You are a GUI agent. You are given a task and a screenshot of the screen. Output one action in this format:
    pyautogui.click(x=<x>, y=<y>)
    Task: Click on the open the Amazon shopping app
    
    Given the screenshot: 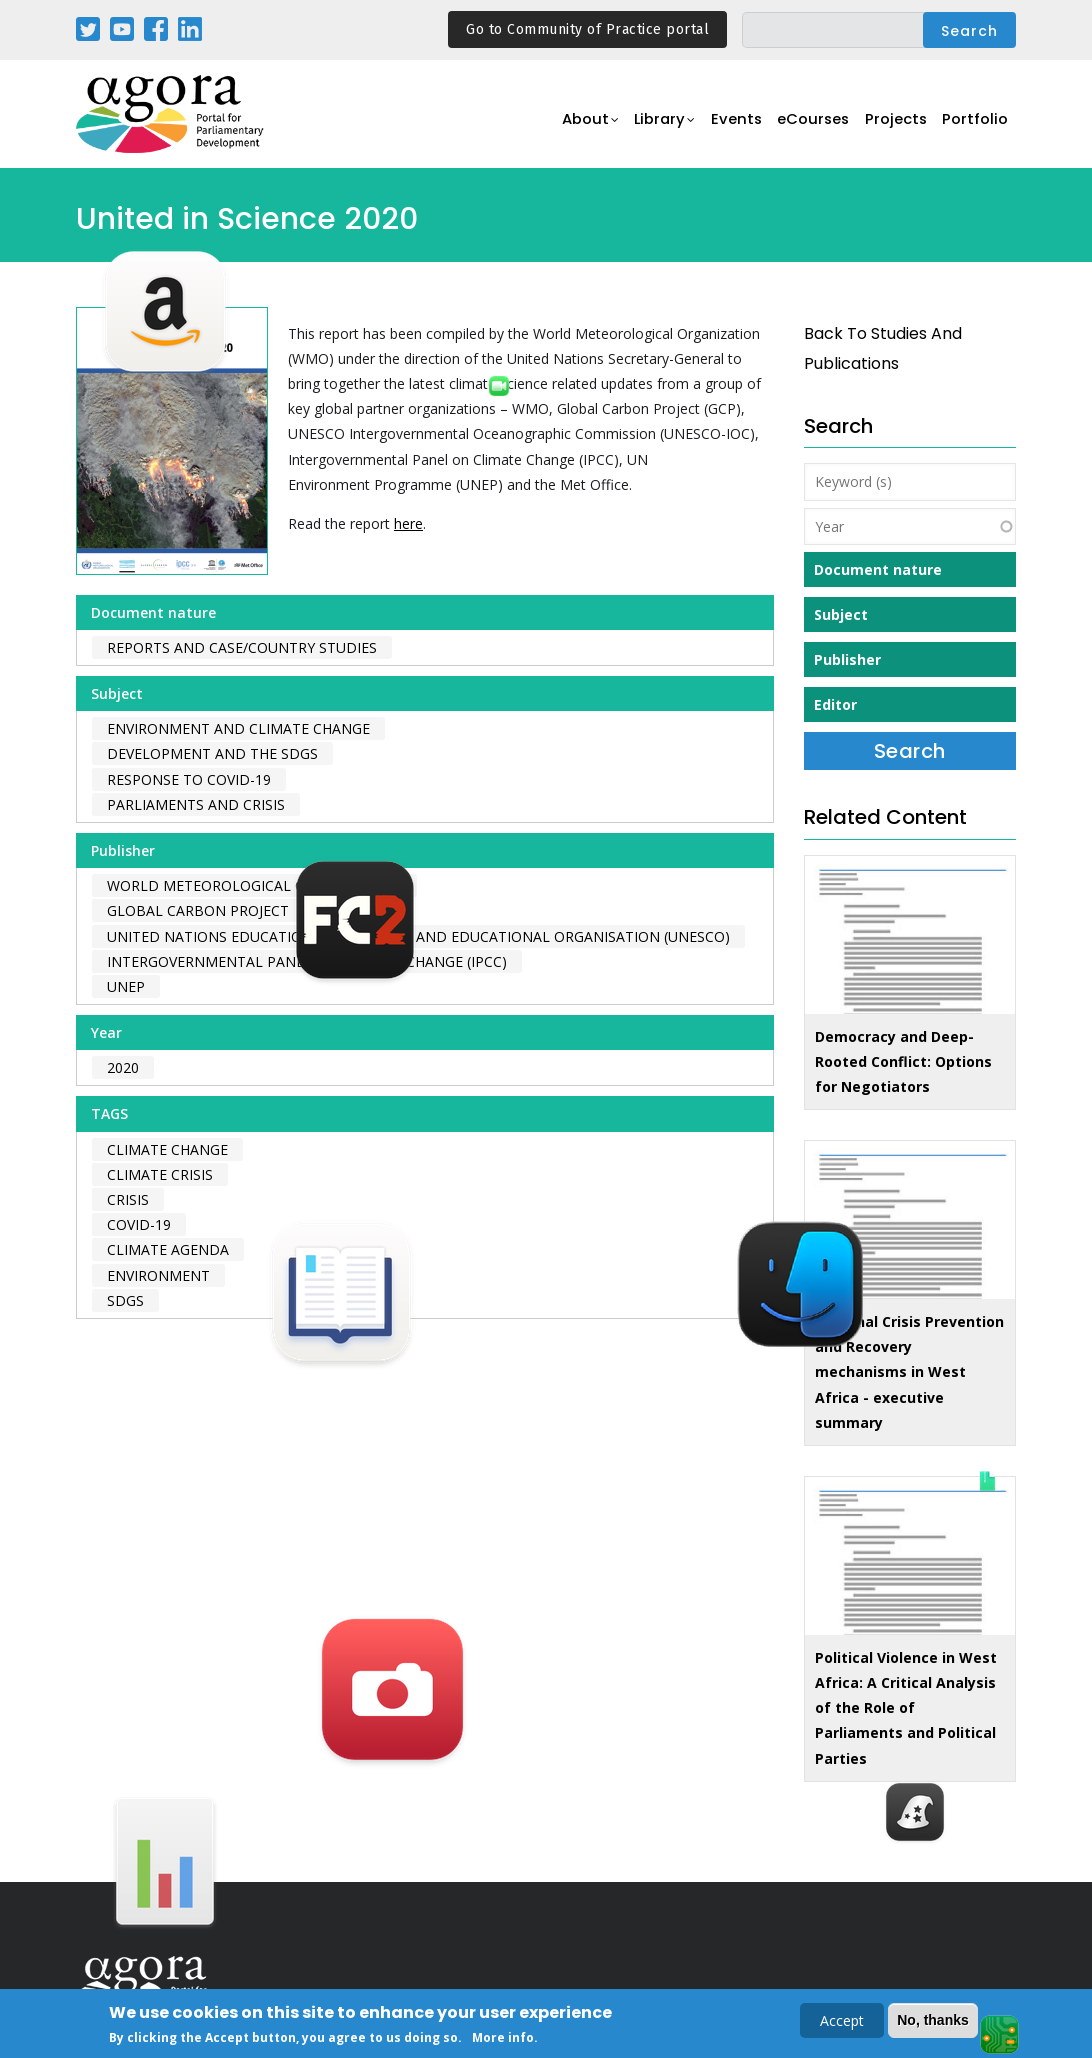 What is the action you would take?
    pyautogui.click(x=165, y=311)
    